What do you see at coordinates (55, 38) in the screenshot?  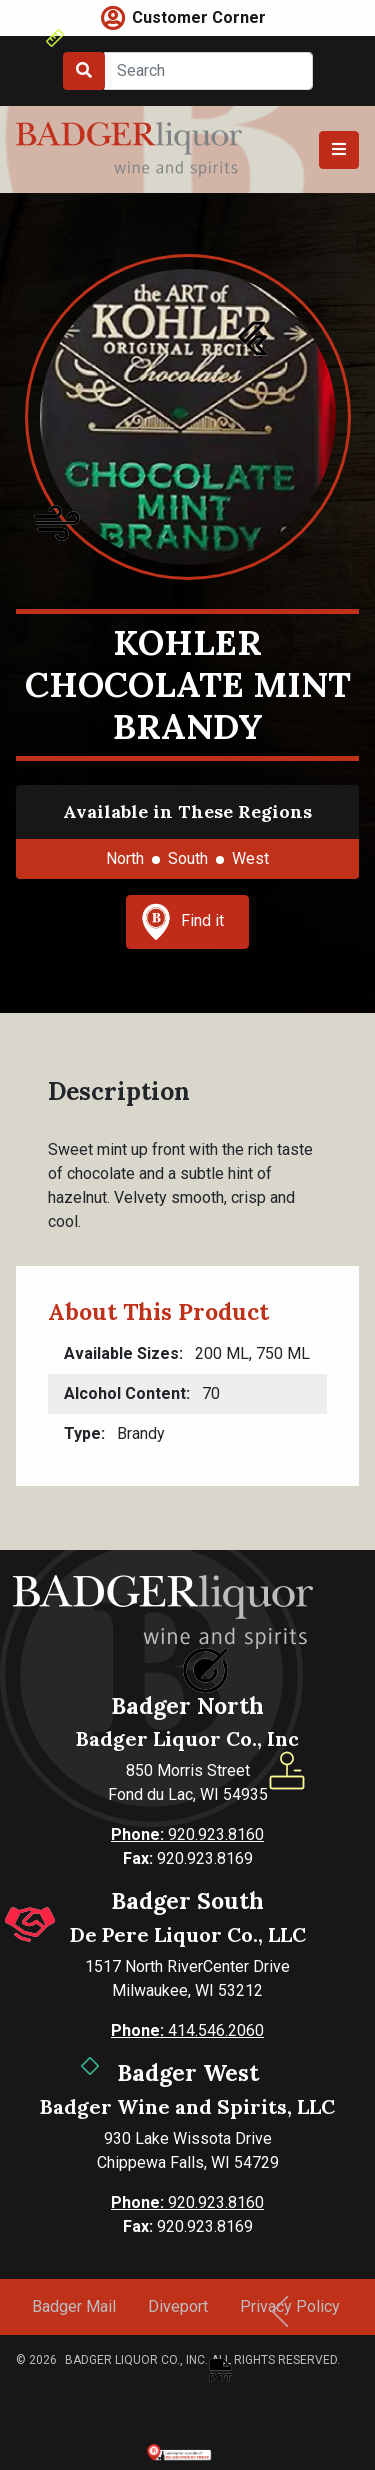 I see `access measurement tools` at bounding box center [55, 38].